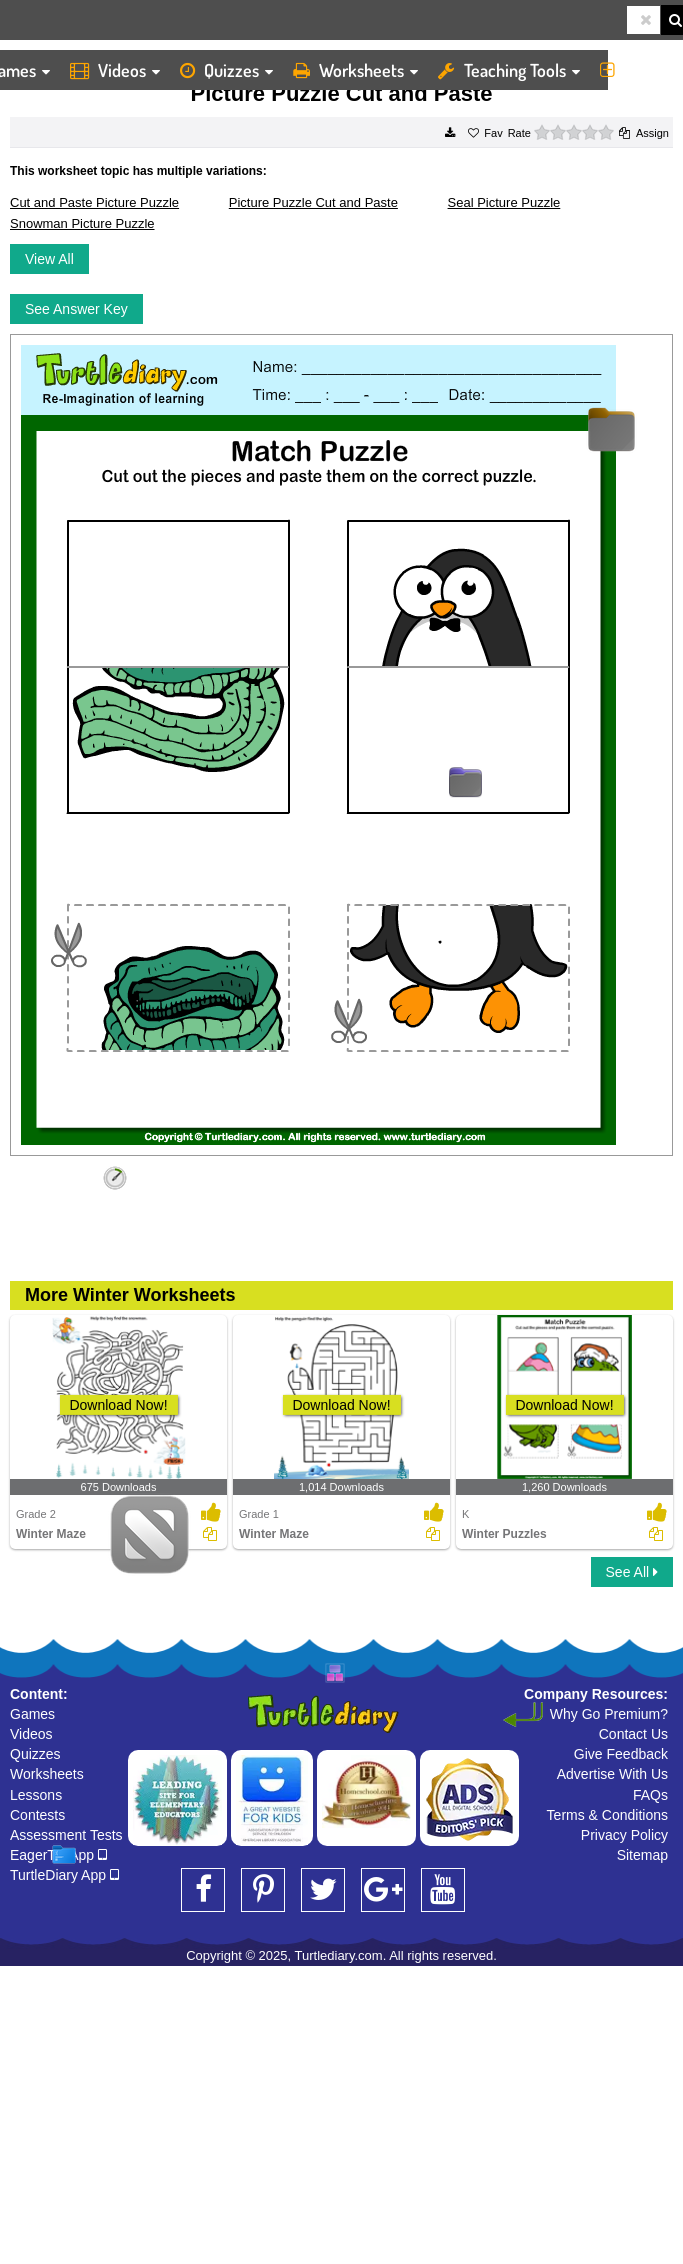  I want to click on reply all to an email message, so click(522, 1714).